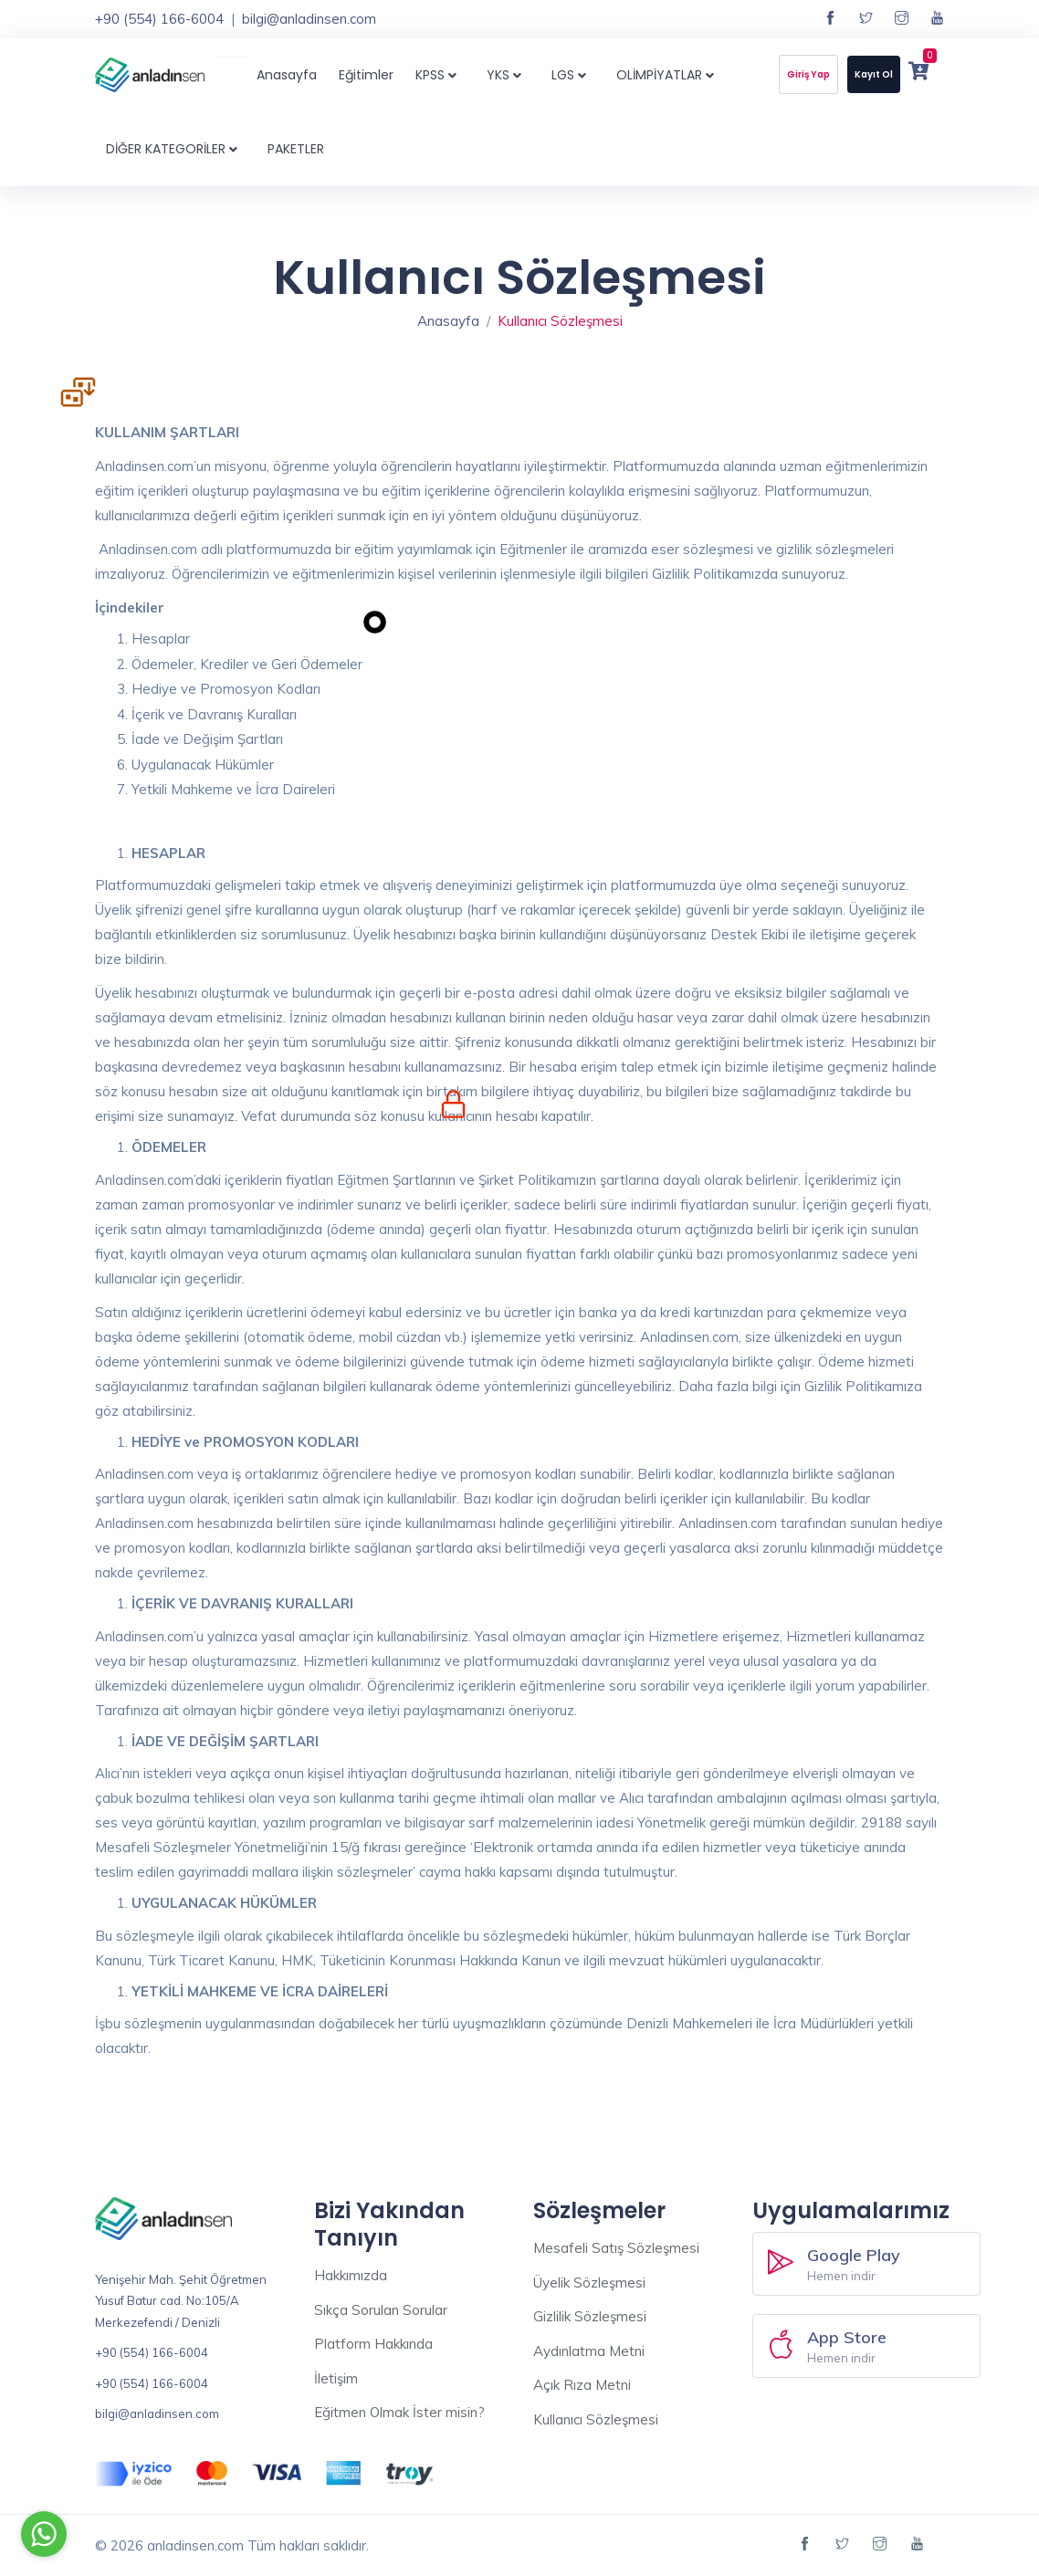 Image resolution: width=1039 pixels, height=2576 pixels. Describe the element at coordinates (78, 392) in the screenshot. I see `sort items by precedence or priority order` at that location.